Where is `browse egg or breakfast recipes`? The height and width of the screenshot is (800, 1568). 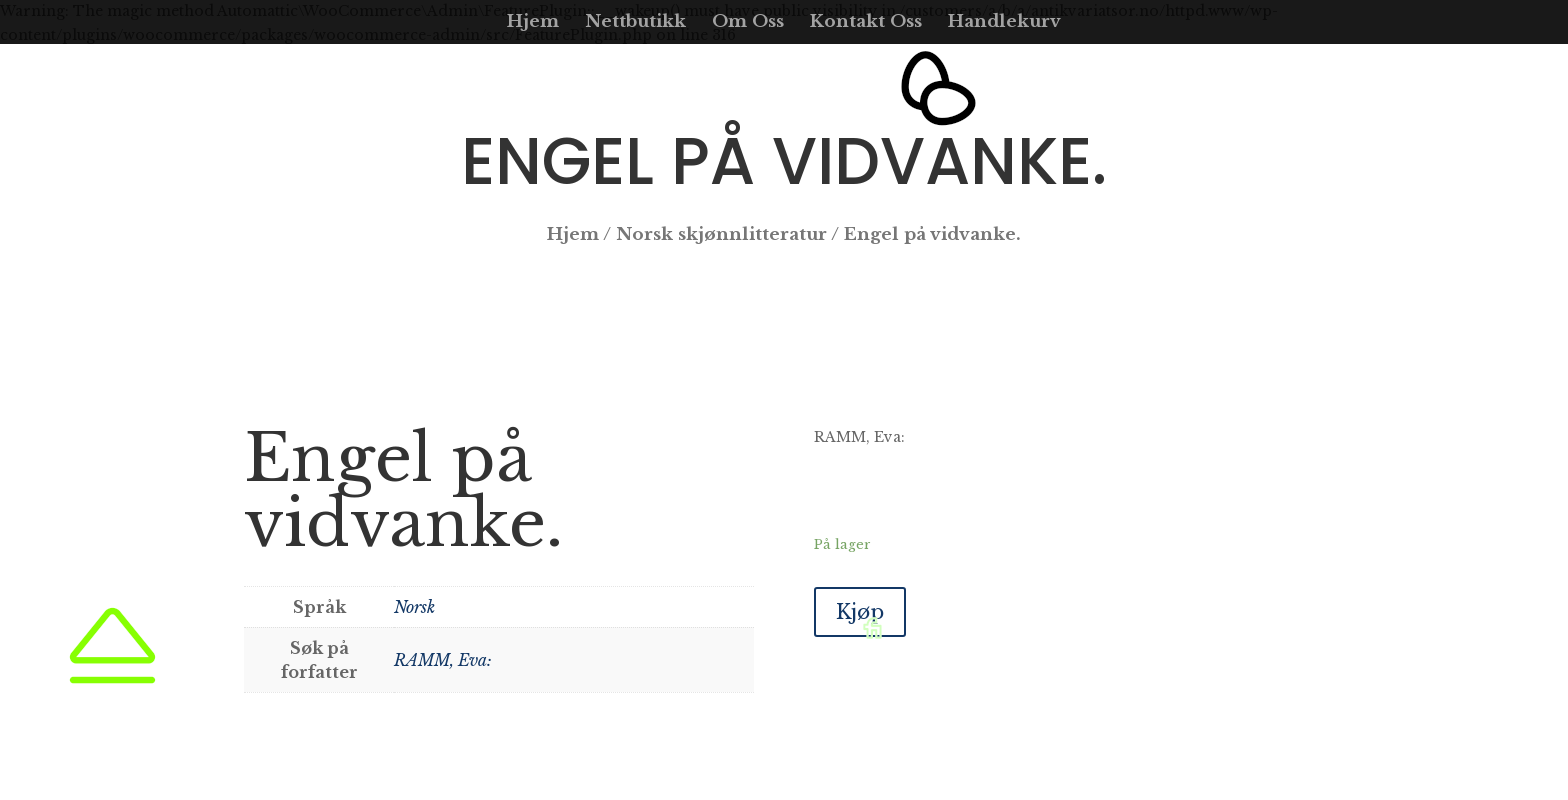
browse egg or breakfast recipes is located at coordinates (938, 84).